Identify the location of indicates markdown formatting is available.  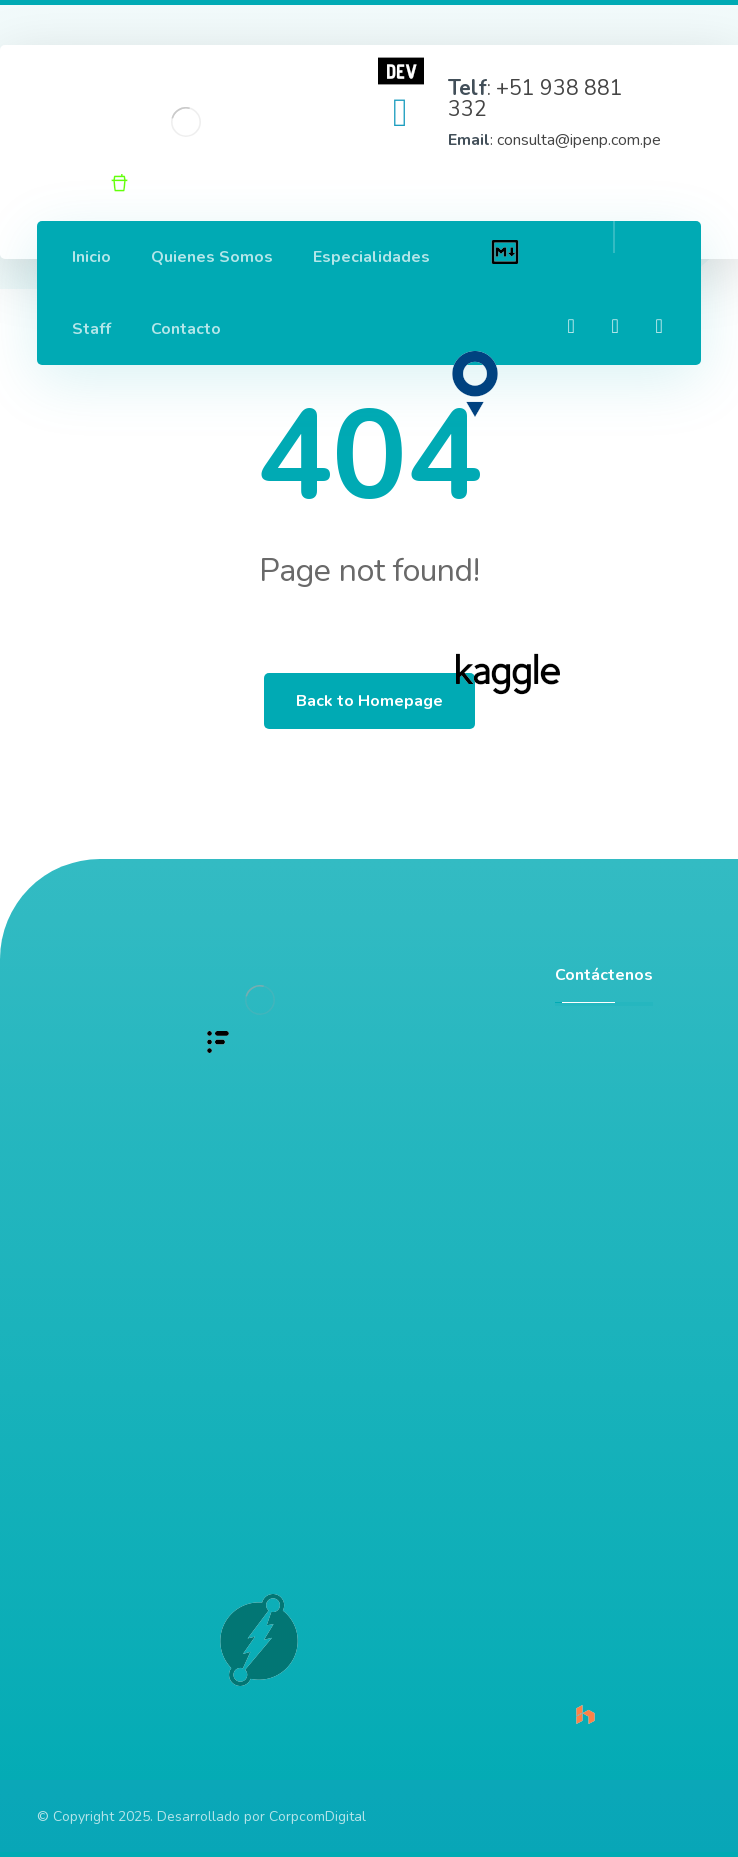
(505, 252).